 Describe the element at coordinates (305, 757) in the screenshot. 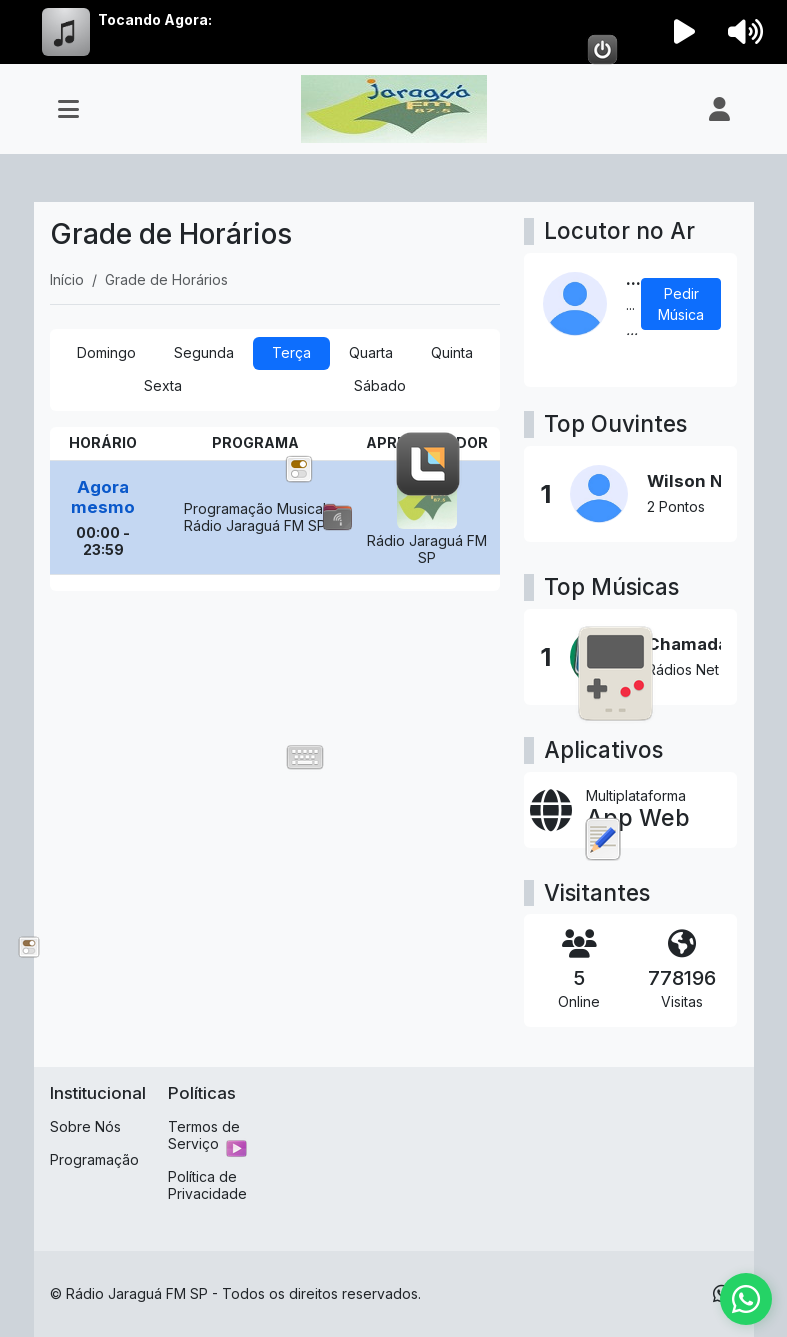

I see `open keyboard settings` at that location.